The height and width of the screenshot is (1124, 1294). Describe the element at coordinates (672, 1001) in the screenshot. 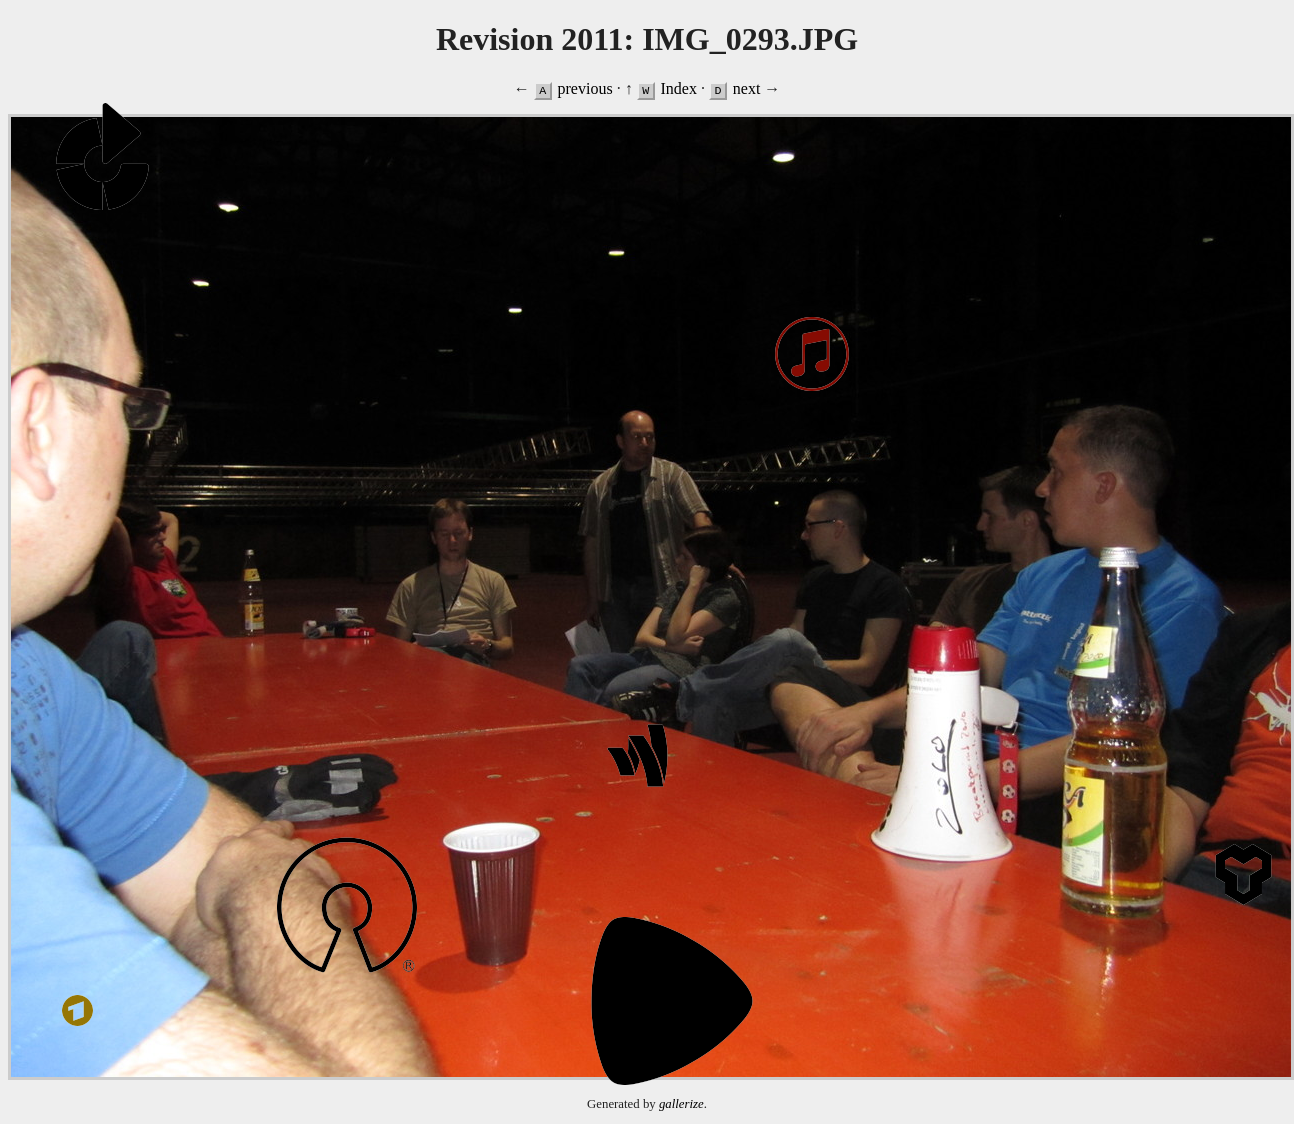

I see `open the Zalando shopping app` at that location.